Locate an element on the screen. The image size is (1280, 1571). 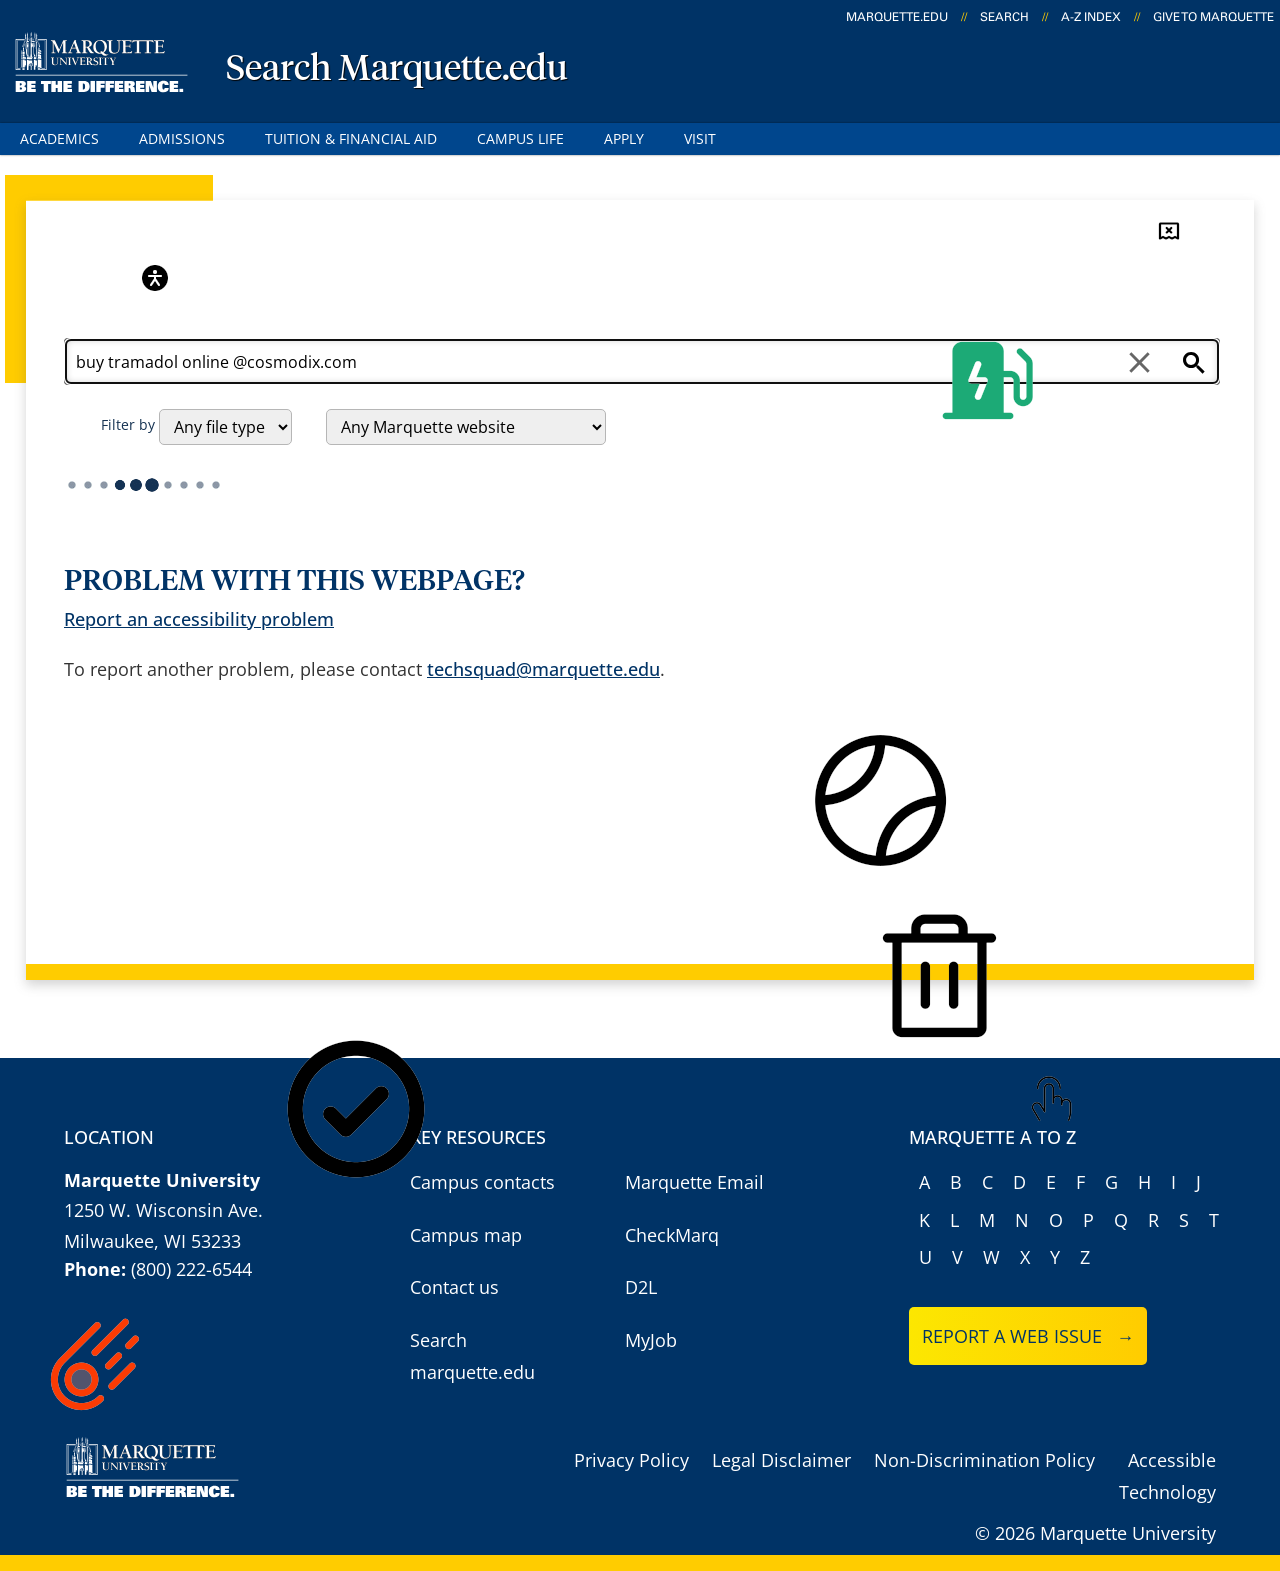
indicates a meteor or space-related feature is located at coordinates (95, 1366).